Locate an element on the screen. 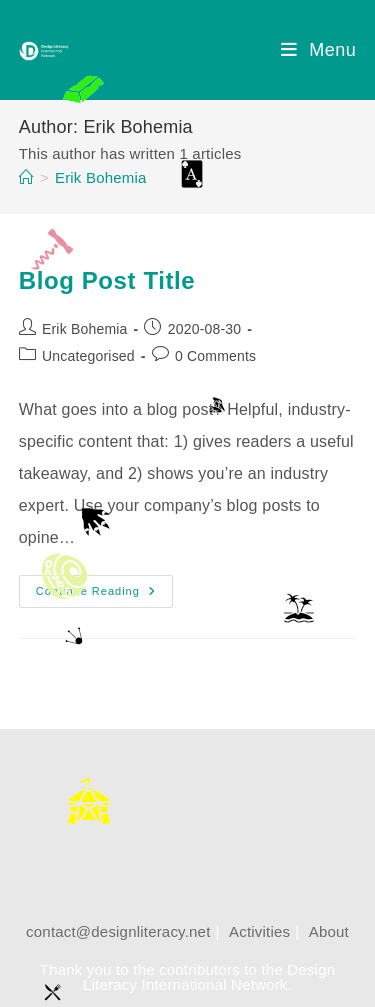 This screenshot has width=375, height=1007. access card games or solitaire is located at coordinates (192, 174).